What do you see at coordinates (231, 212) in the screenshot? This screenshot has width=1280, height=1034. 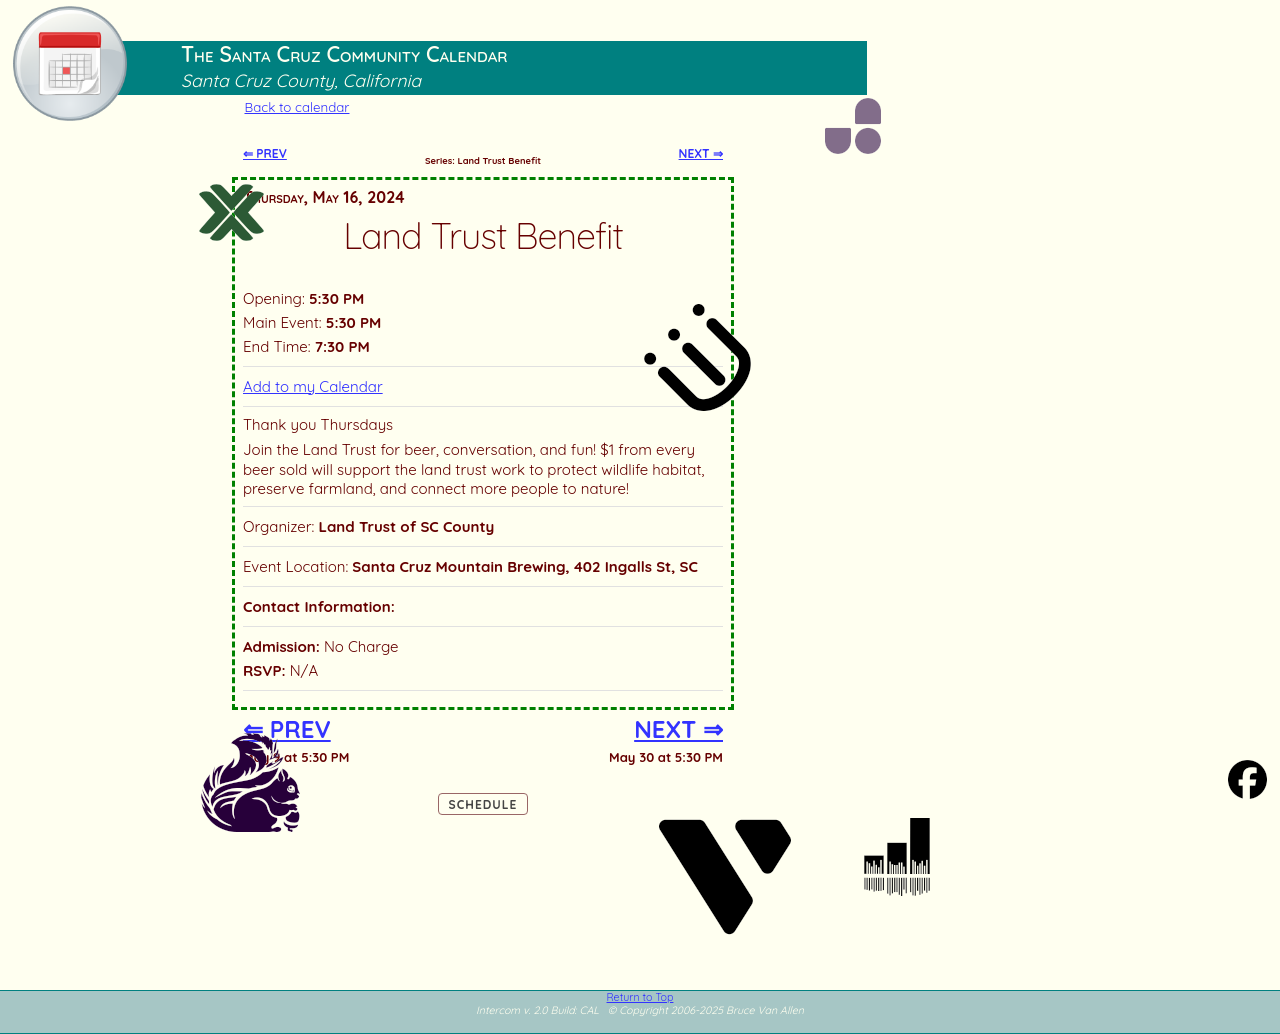 I see `open proxmox virtual environment dashboard` at bounding box center [231, 212].